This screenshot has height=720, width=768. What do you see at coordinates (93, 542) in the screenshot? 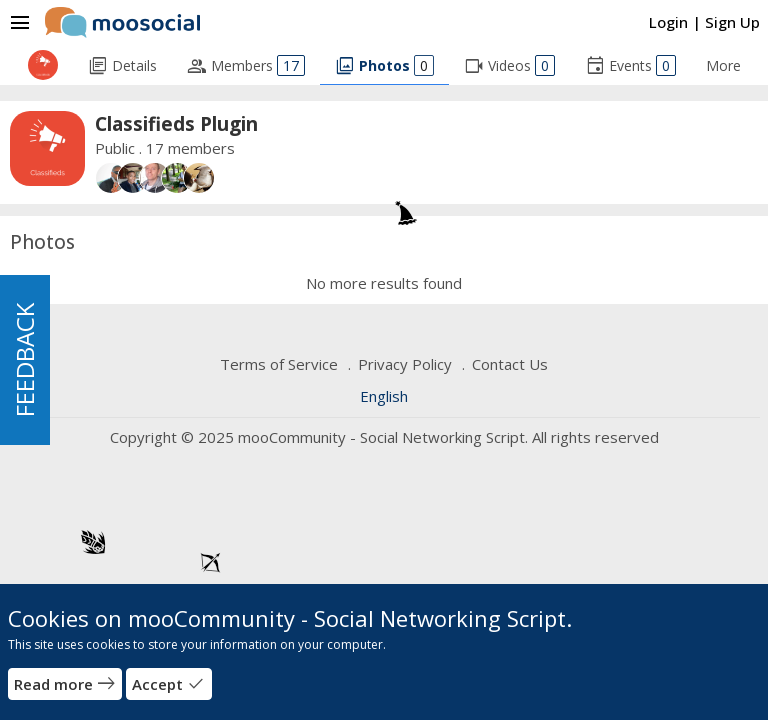
I see `activate armor-piercing attack ability` at bounding box center [93, 542].